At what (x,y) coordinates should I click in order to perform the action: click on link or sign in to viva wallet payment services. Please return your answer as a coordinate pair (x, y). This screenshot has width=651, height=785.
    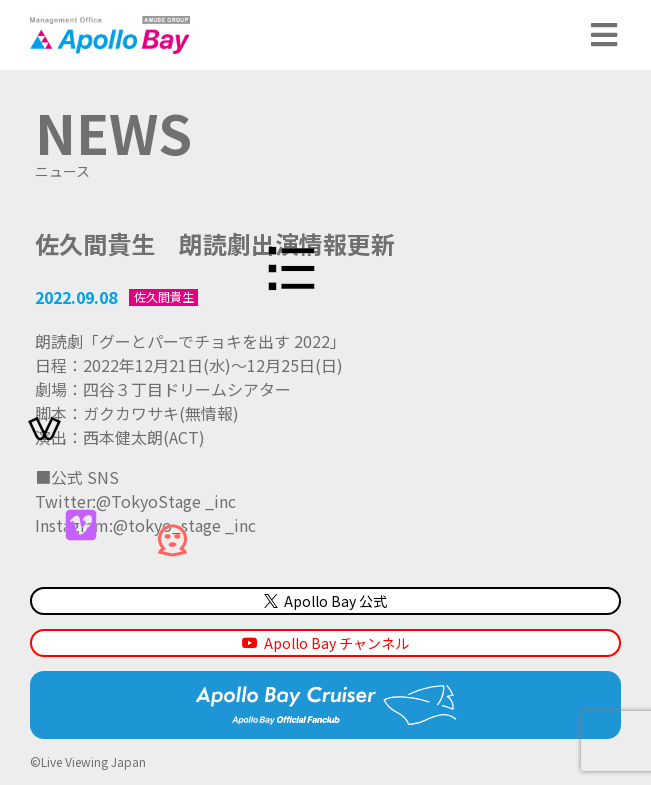
    Looking at the image, I should click on (44, 428).